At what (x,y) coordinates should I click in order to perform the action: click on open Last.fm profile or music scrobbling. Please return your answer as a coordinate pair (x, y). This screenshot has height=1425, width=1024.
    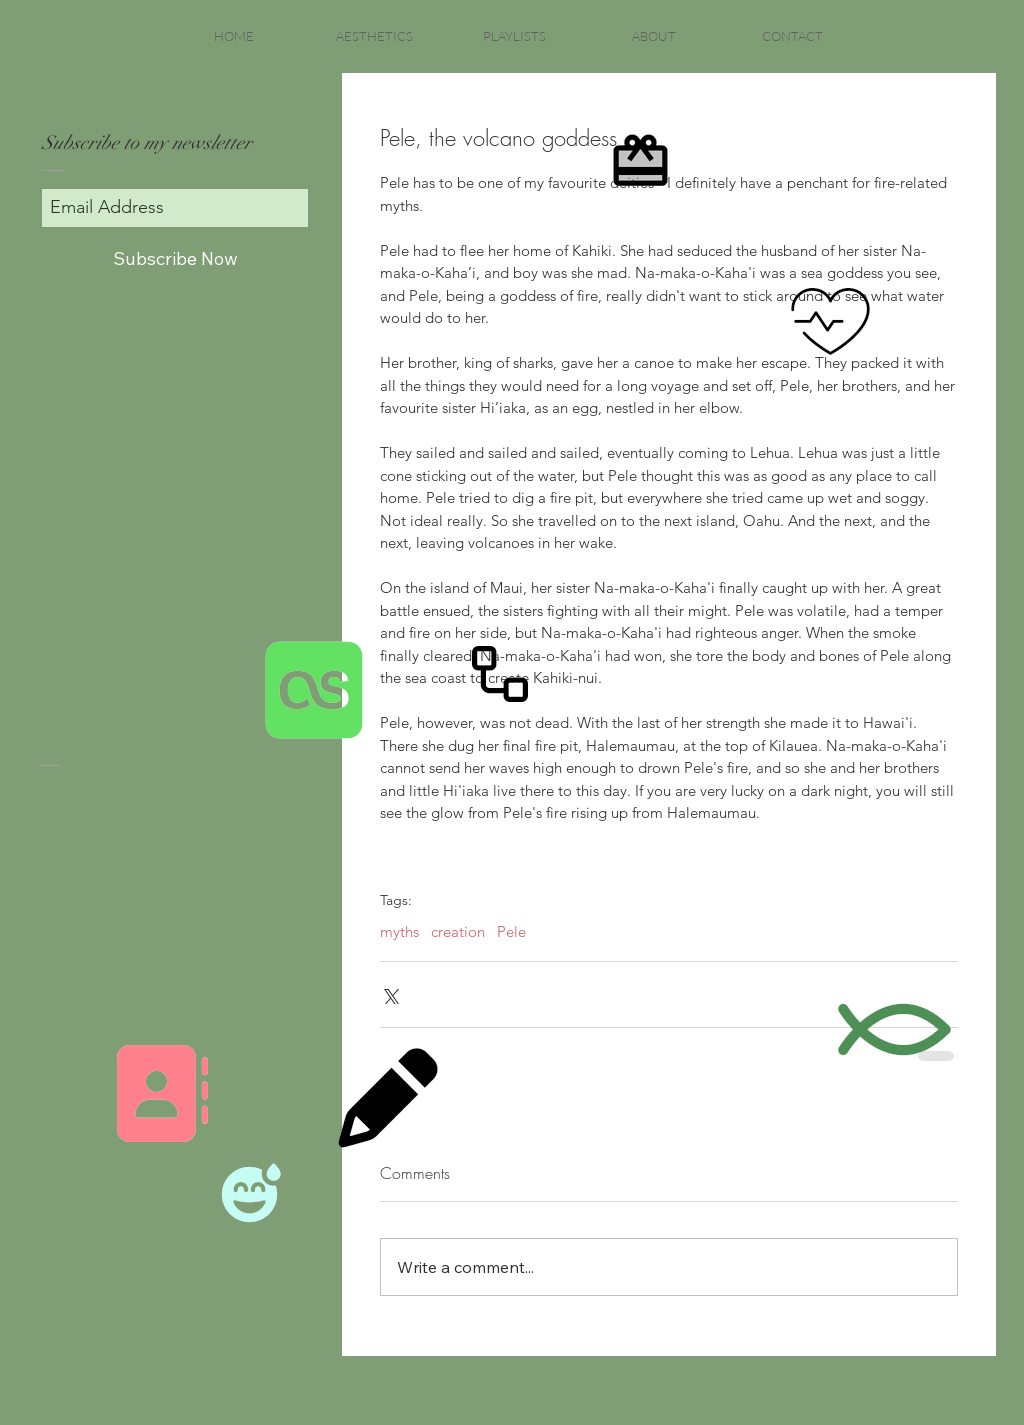
    Looking at the image, I should click on (314, 690).